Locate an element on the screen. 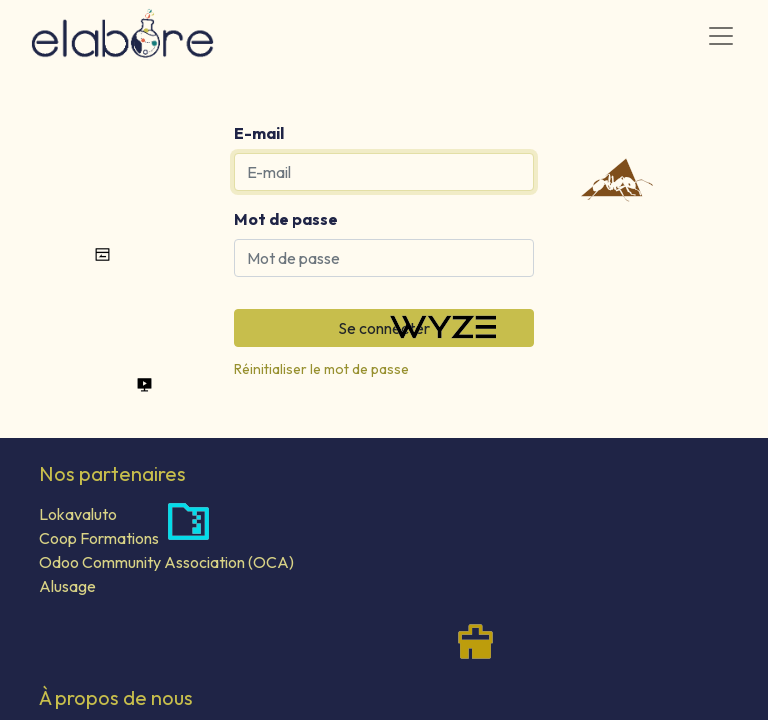  access compressed or zipped files is located at coordinates (188, 521).